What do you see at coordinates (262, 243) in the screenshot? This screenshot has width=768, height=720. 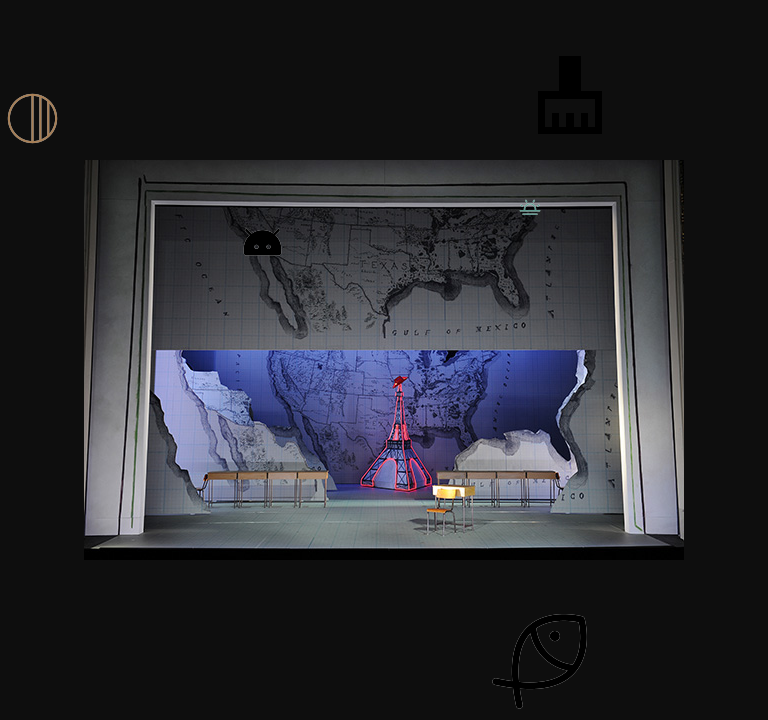 I see `android operating system indicator` at bounding box center [262, 243].